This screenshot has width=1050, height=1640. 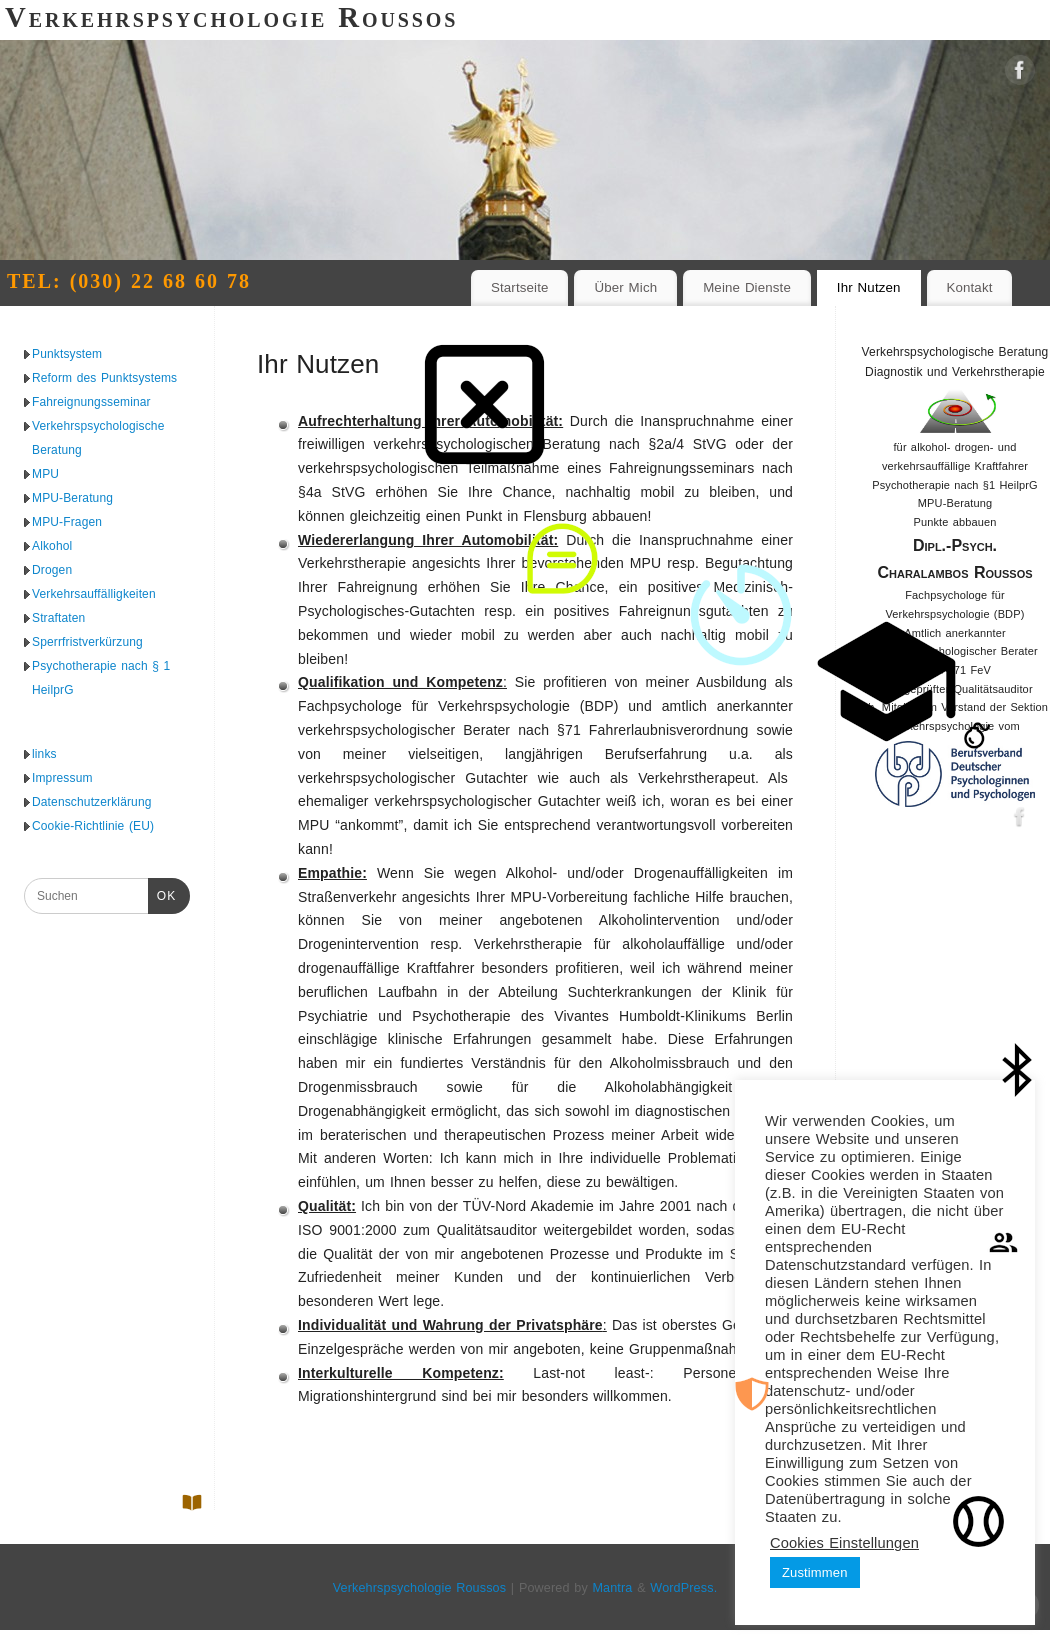 I want to click on partial security or protection enabled, so click(x=752, y=1394).